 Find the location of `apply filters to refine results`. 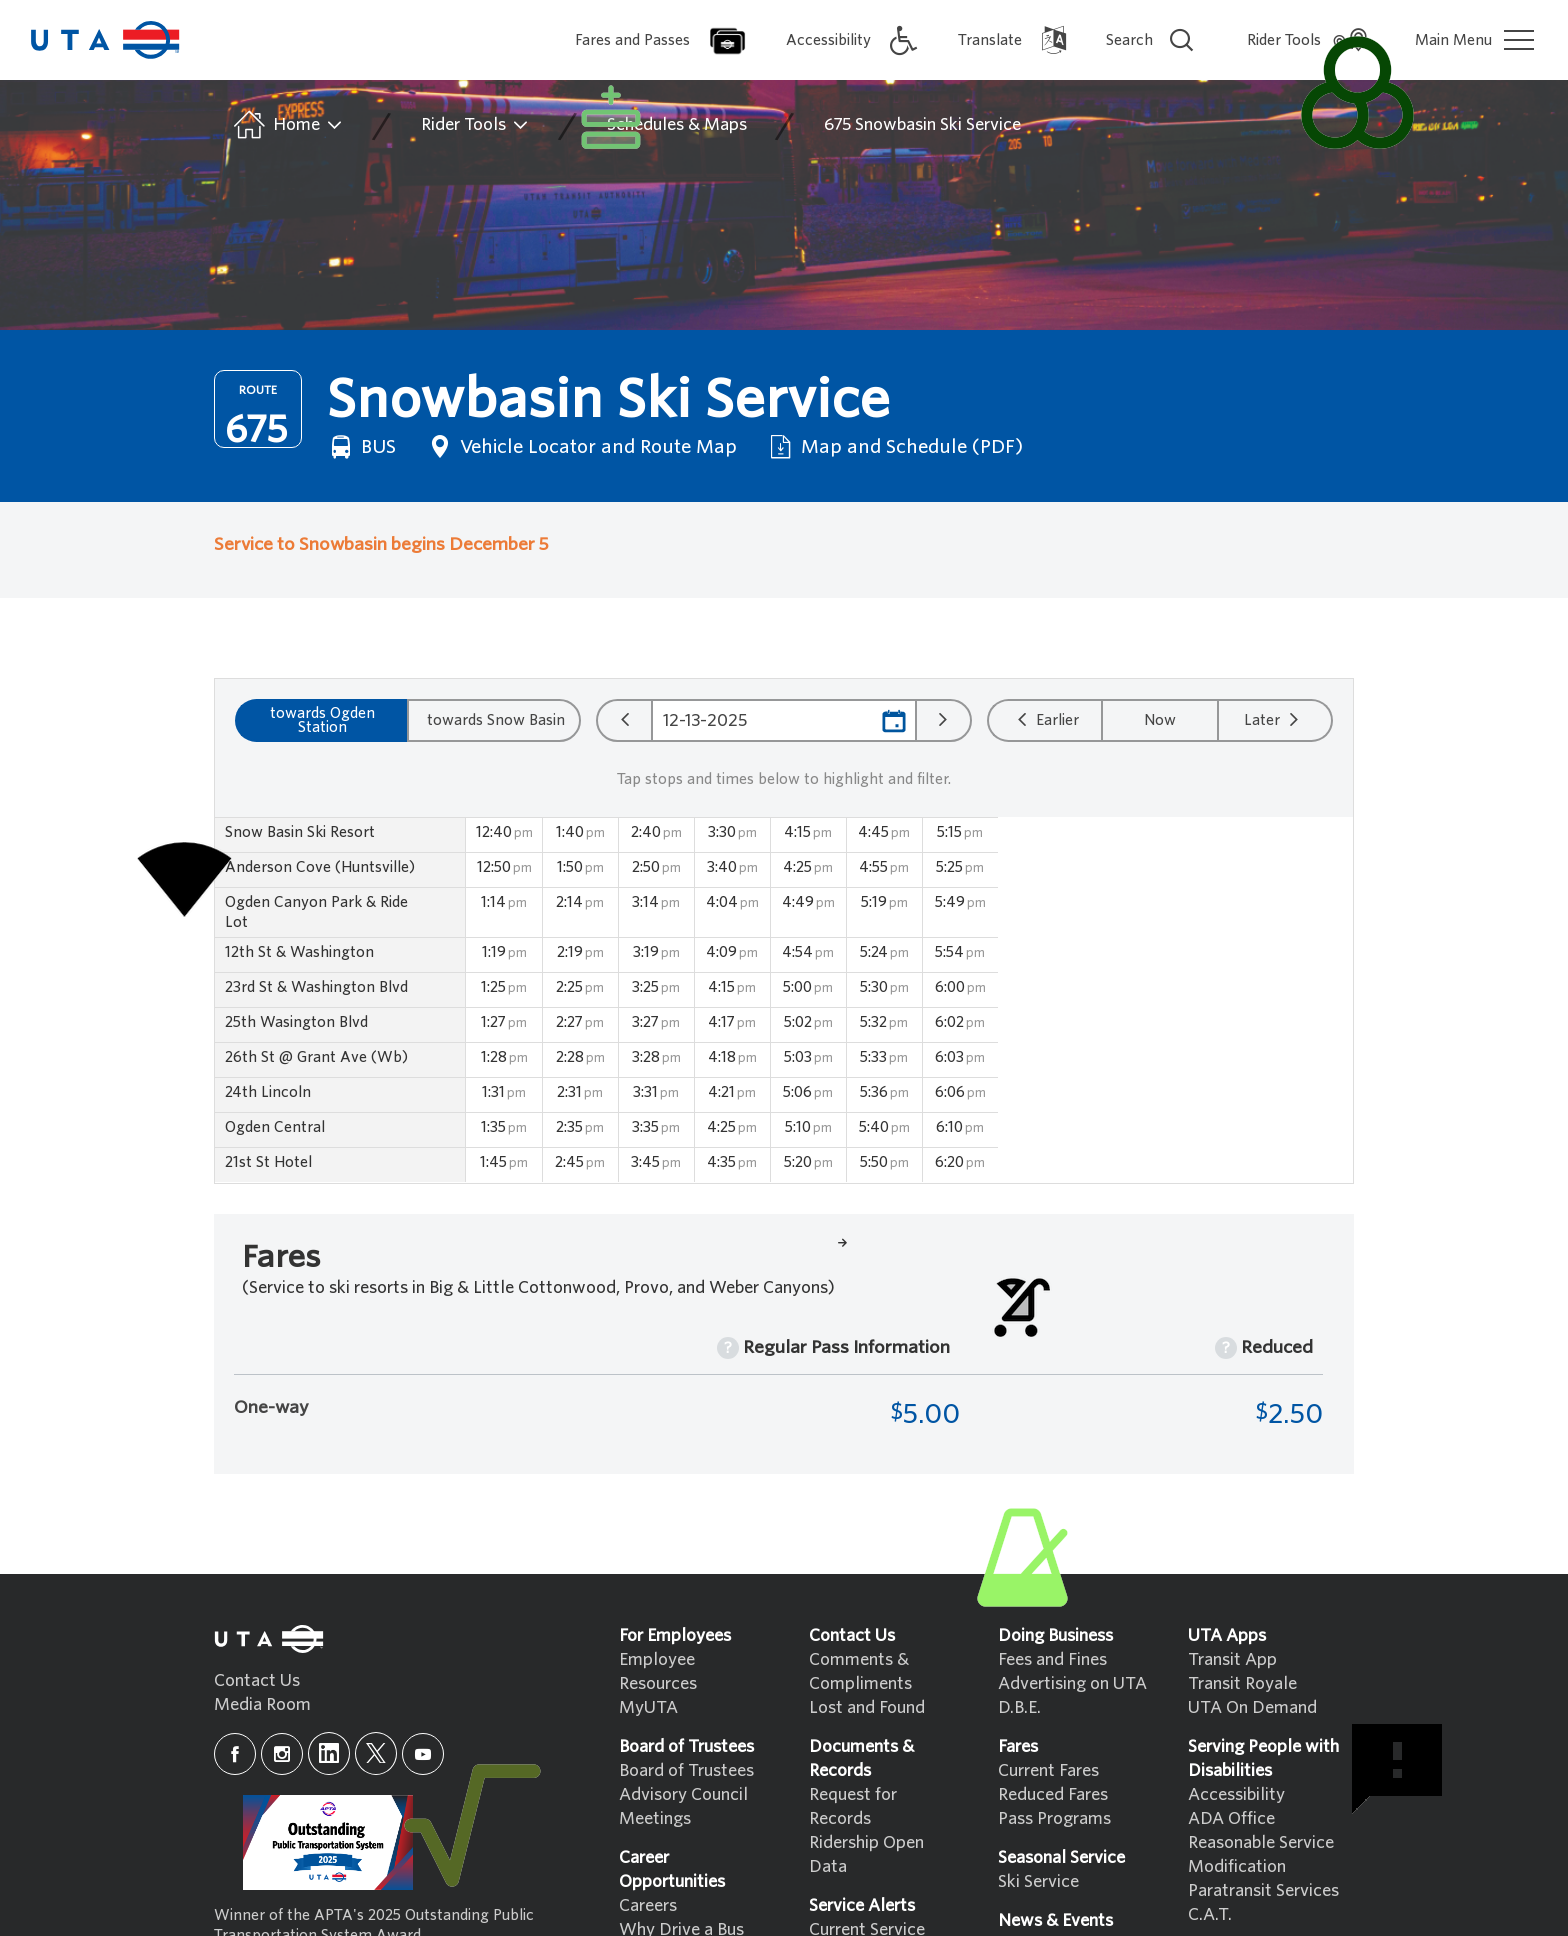

apply filters to refine results is located at coordinates (1357, 92).